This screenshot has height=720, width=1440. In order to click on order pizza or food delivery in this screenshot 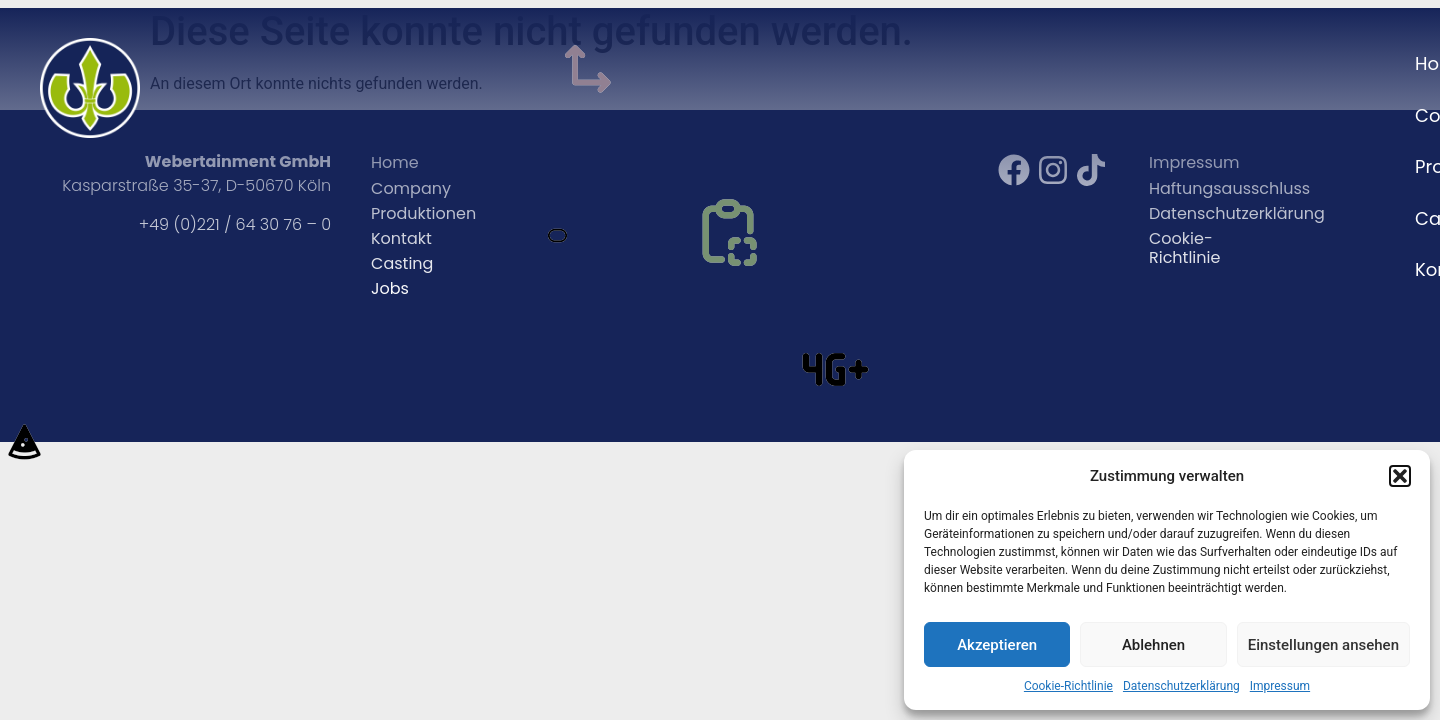, I will do `click(24, 441)`.